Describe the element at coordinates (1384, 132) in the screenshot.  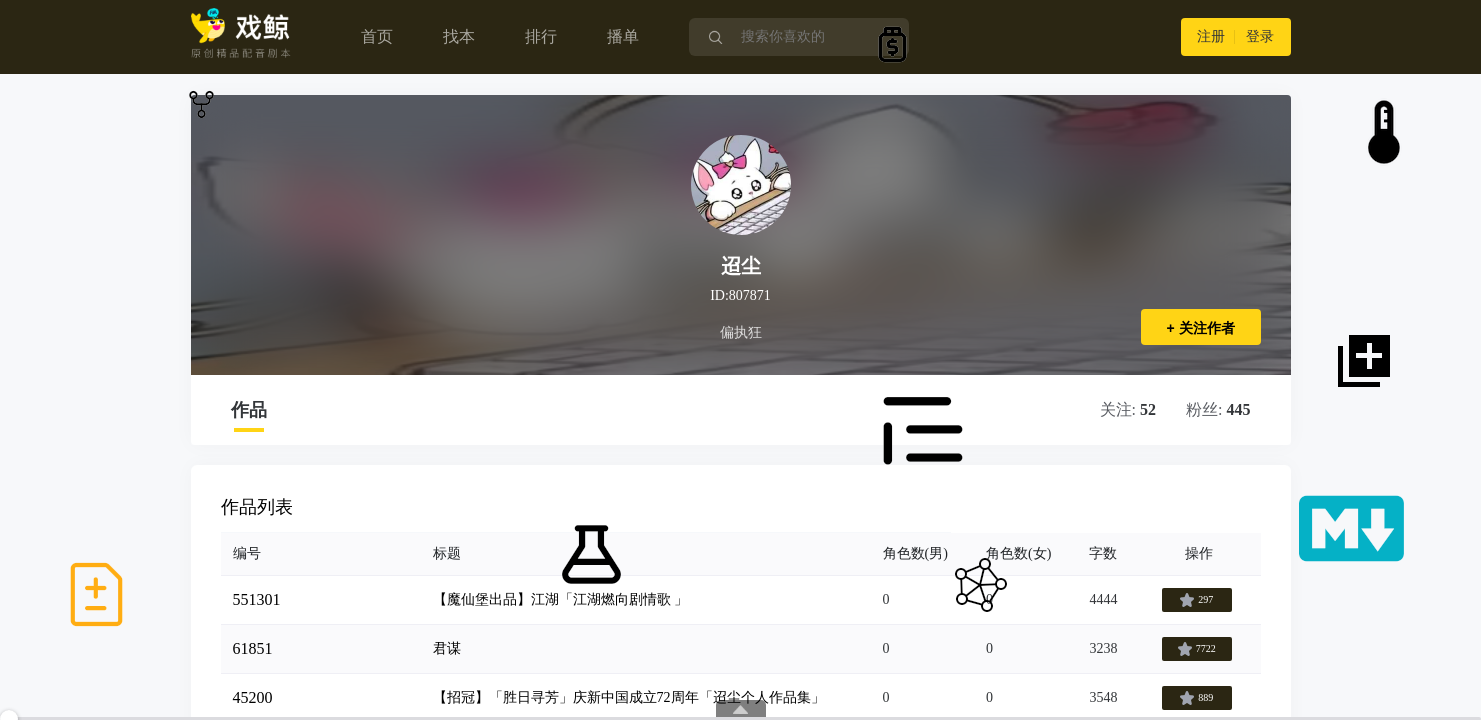
I see `adjust temperature settings` at that location.